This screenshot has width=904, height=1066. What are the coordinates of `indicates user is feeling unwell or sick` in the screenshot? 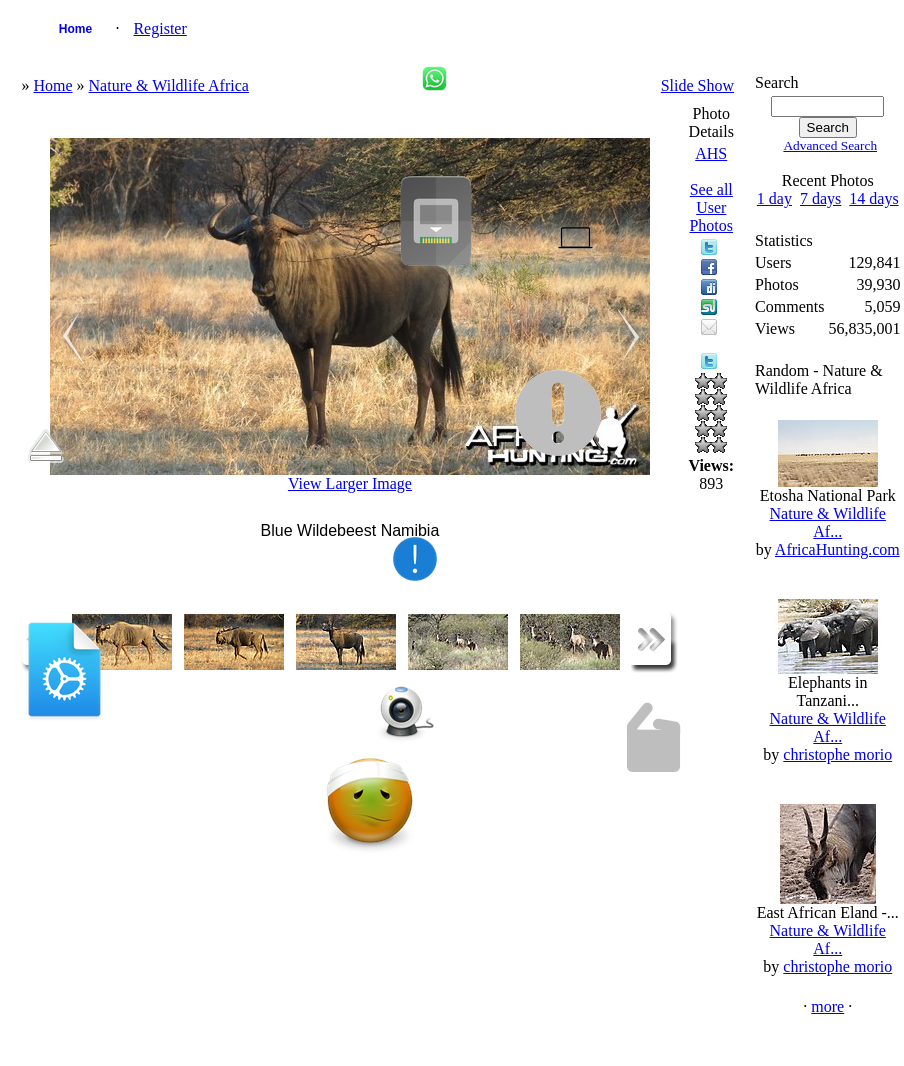 It's located at (370, 804).